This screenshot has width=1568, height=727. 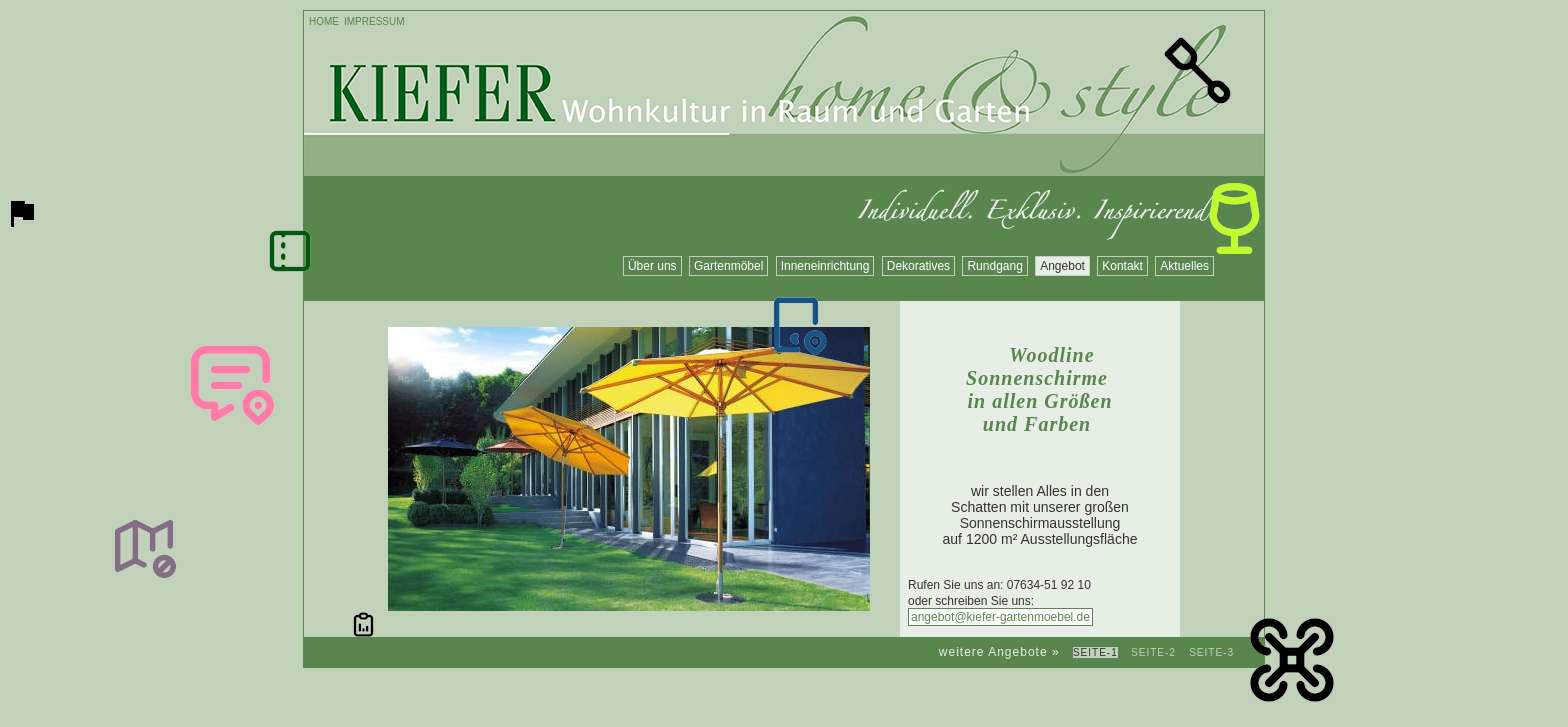 What do you see at coordinates (1197, 70) in the screenshot?
I see `access grilling or barbecue tools` at bounding box center [1197, 70].